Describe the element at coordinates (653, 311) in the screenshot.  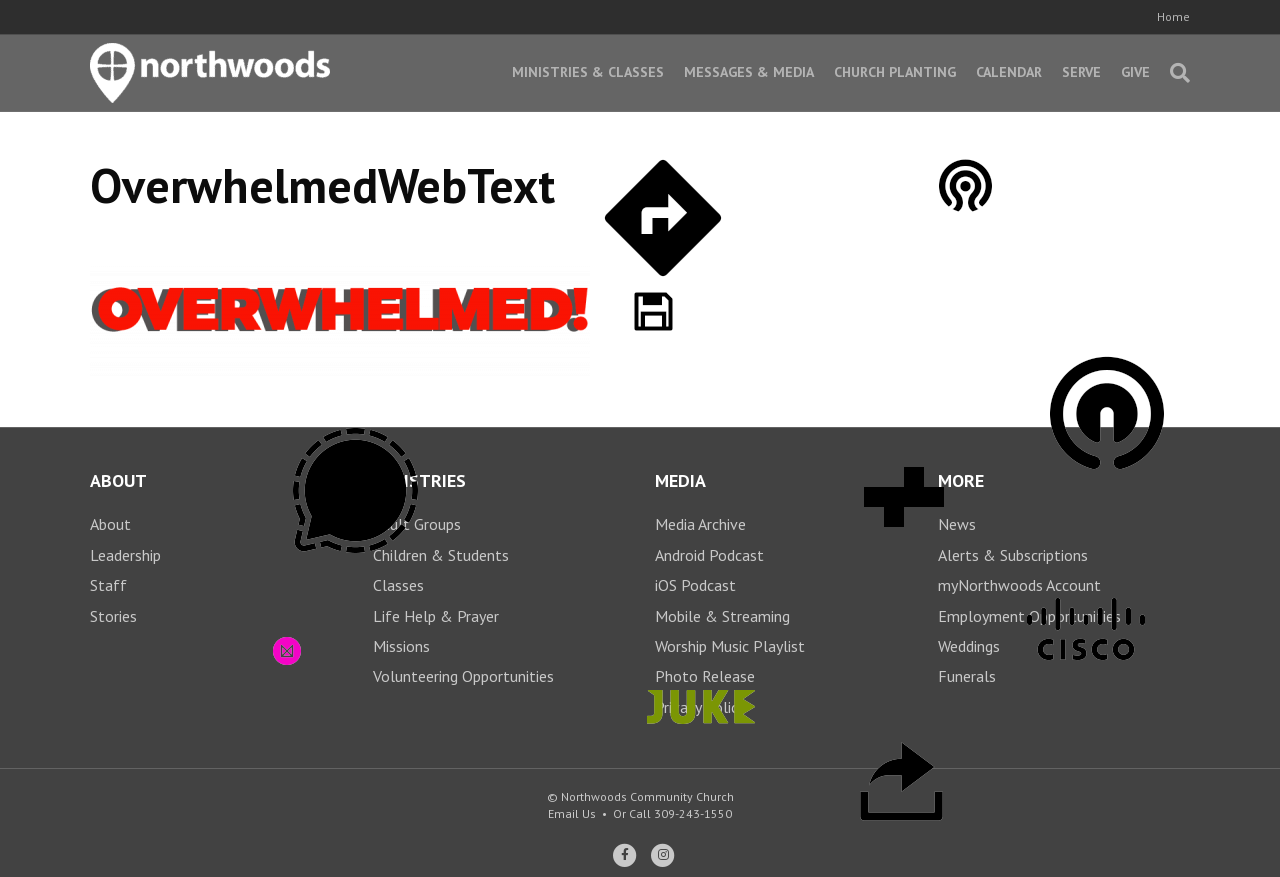
I see `save current file or document` at that location.